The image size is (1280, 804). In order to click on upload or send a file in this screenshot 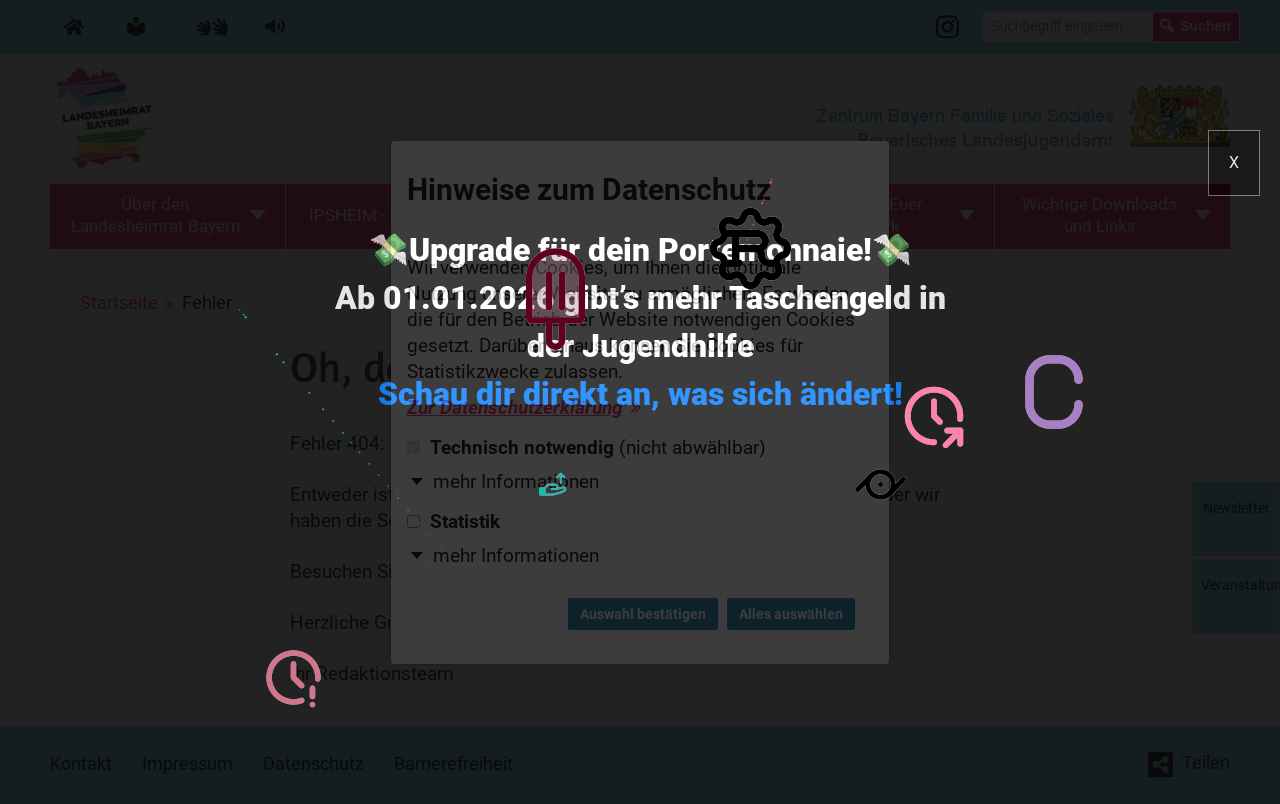, I will do `click(553, 485)`.